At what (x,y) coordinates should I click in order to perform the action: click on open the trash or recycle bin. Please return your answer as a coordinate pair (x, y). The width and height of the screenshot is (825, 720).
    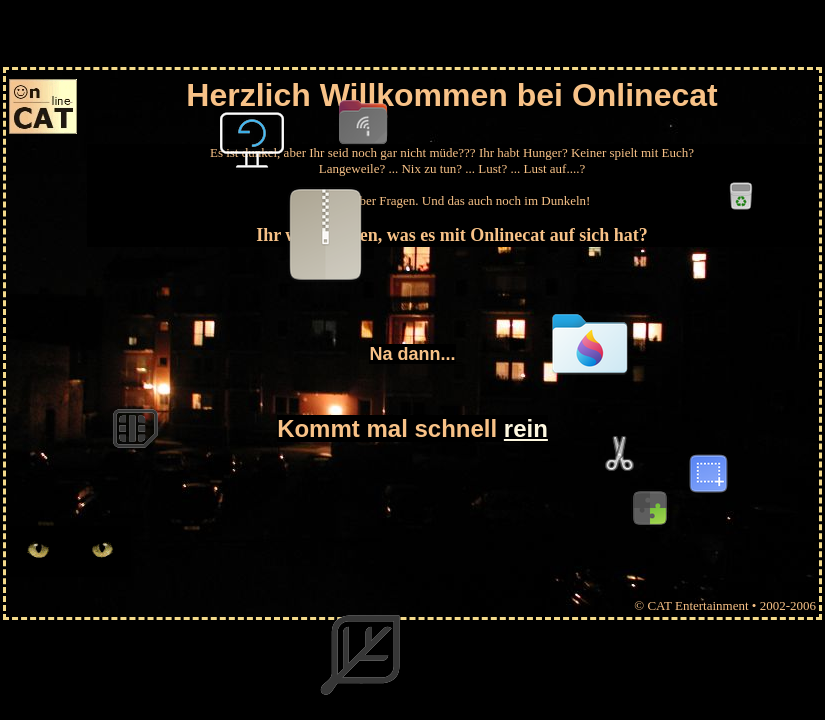
    Looking at the image, I should click on (741, 196).